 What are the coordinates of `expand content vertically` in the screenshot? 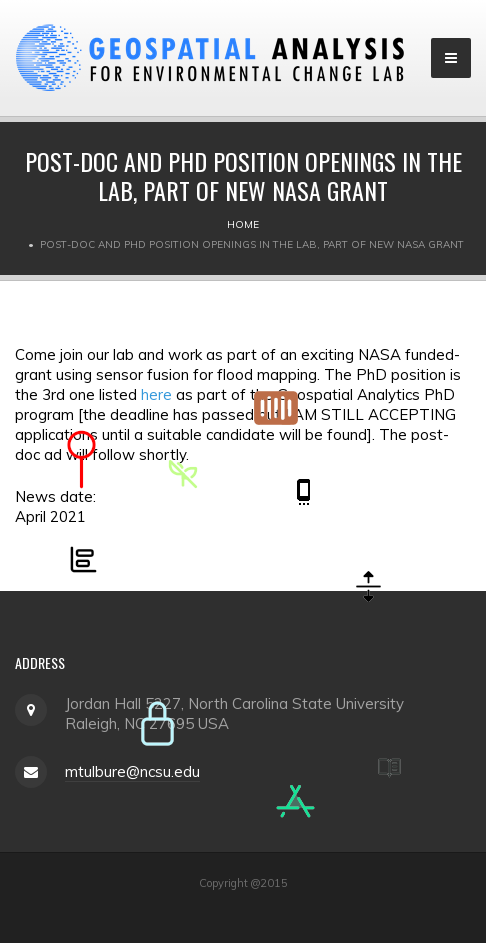 It's located at (368, 586).